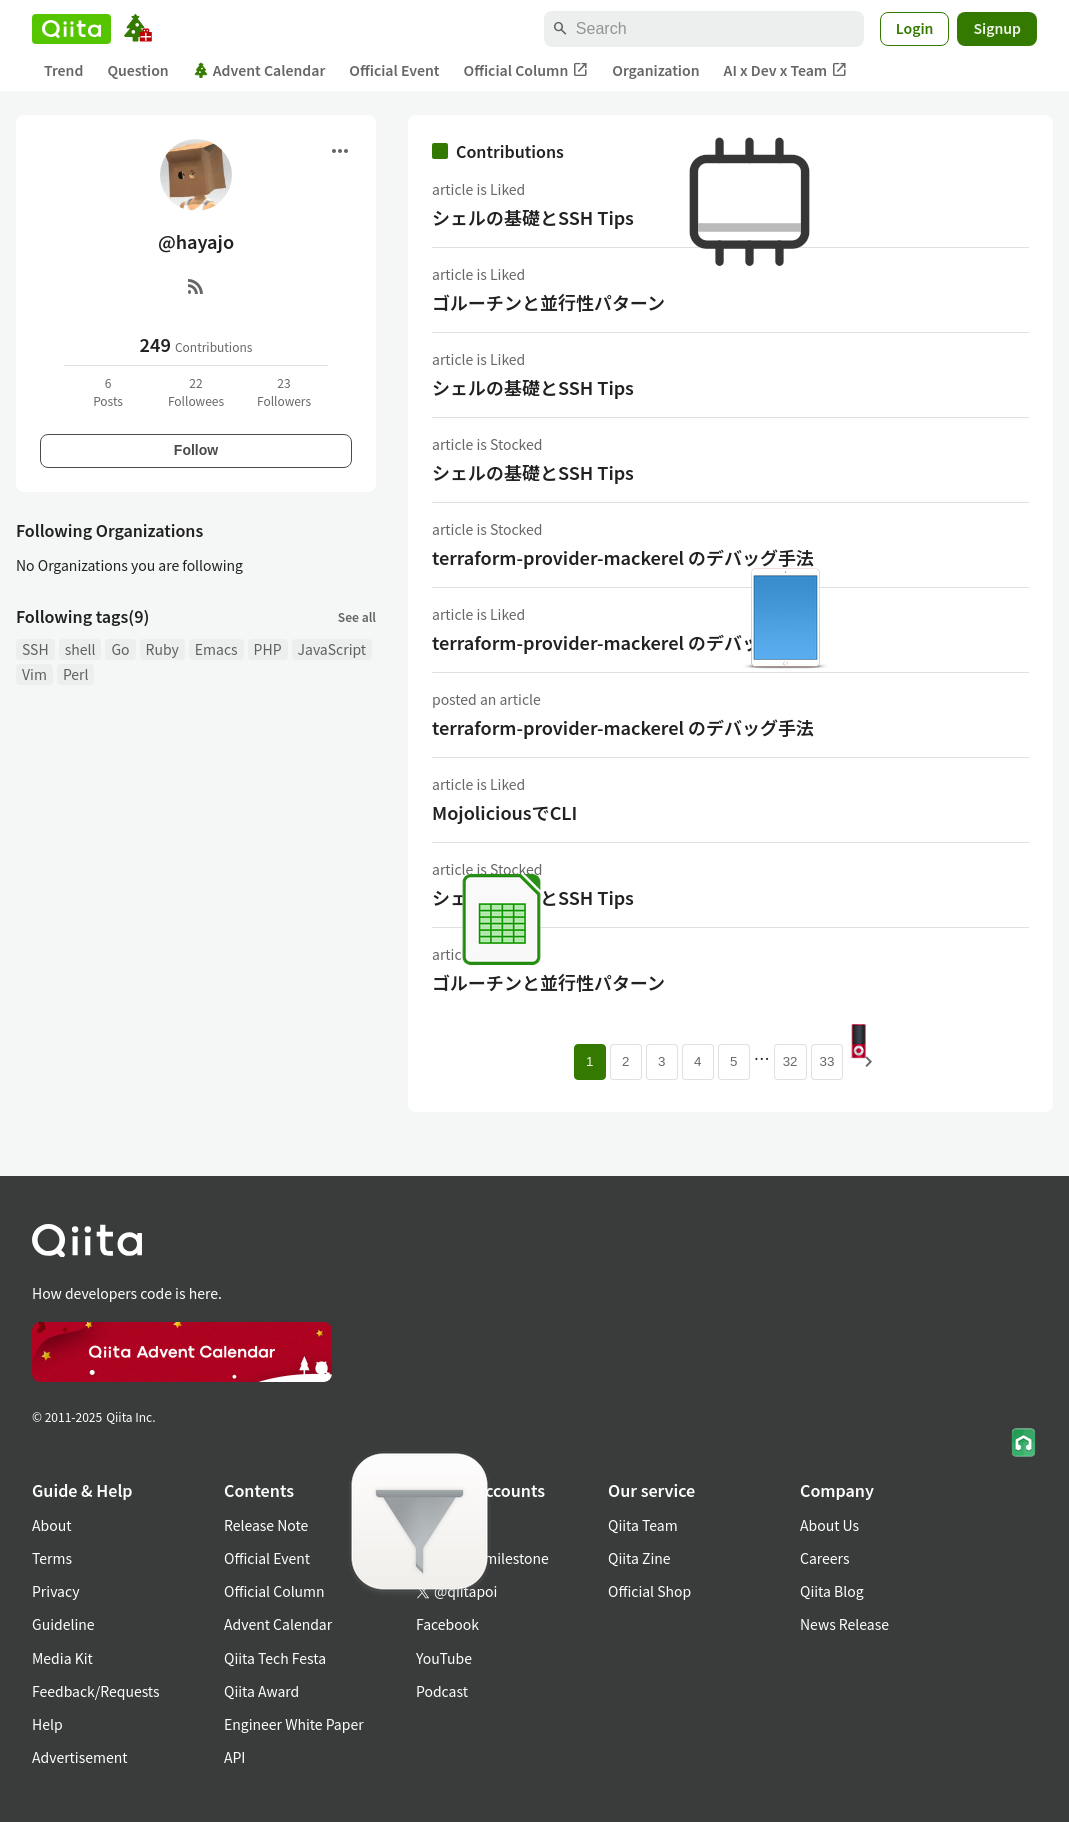  Describe the element at coordinates (501, 919) in the screenshot. I see `open a LibreOffice Calc spreadsheet file` at that location.